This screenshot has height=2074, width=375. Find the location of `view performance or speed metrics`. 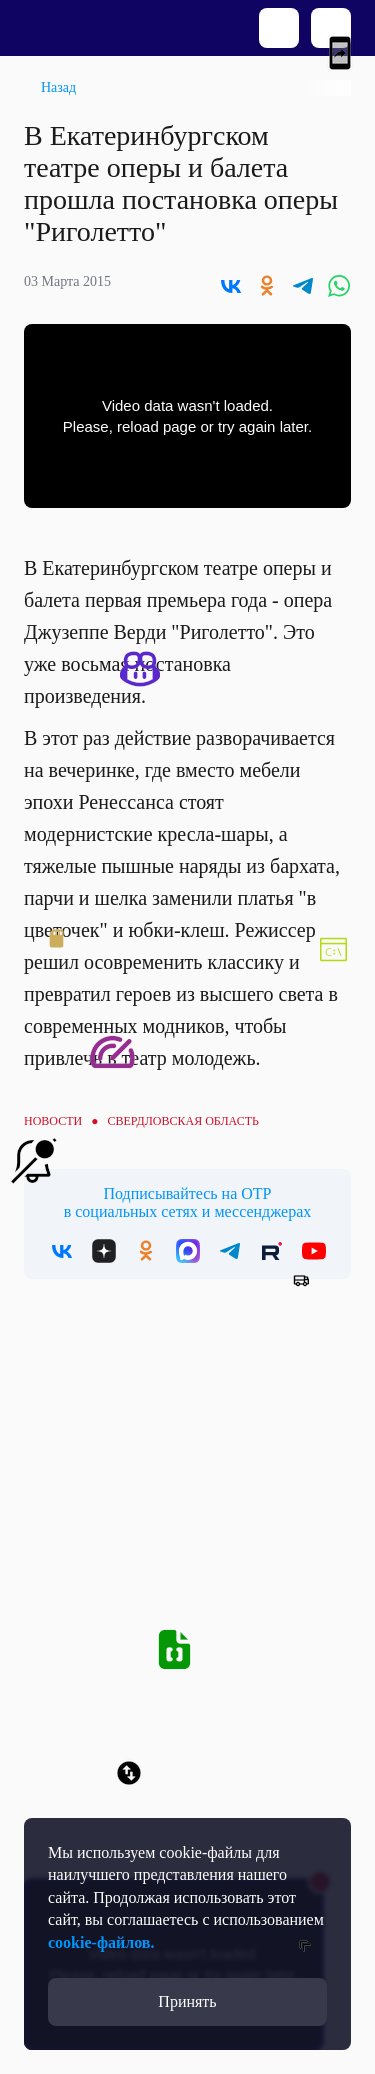

view performance or speed metrics is located at coordinates (112, 1053).